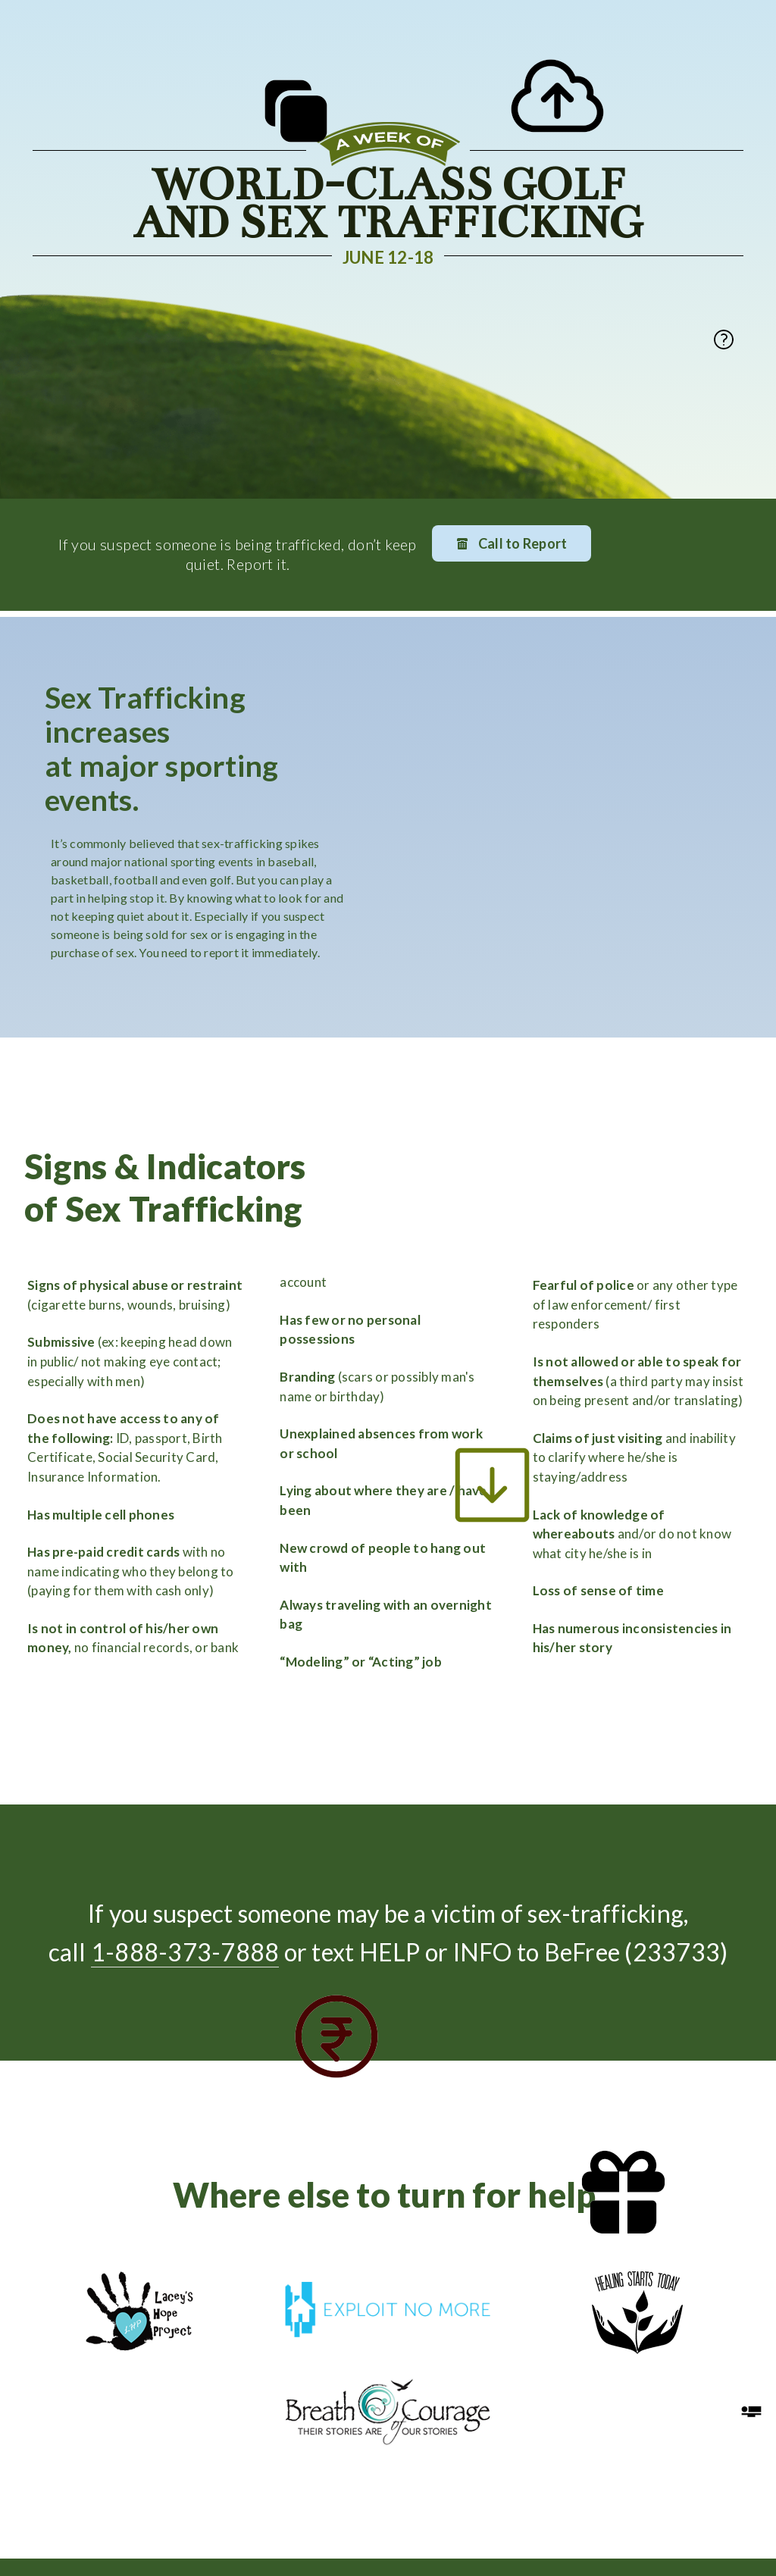 This screenshot has height=2576, width=776. Describe the element at coordinates (492, 1485) in the screenshot. I see `download file or content` at that location.